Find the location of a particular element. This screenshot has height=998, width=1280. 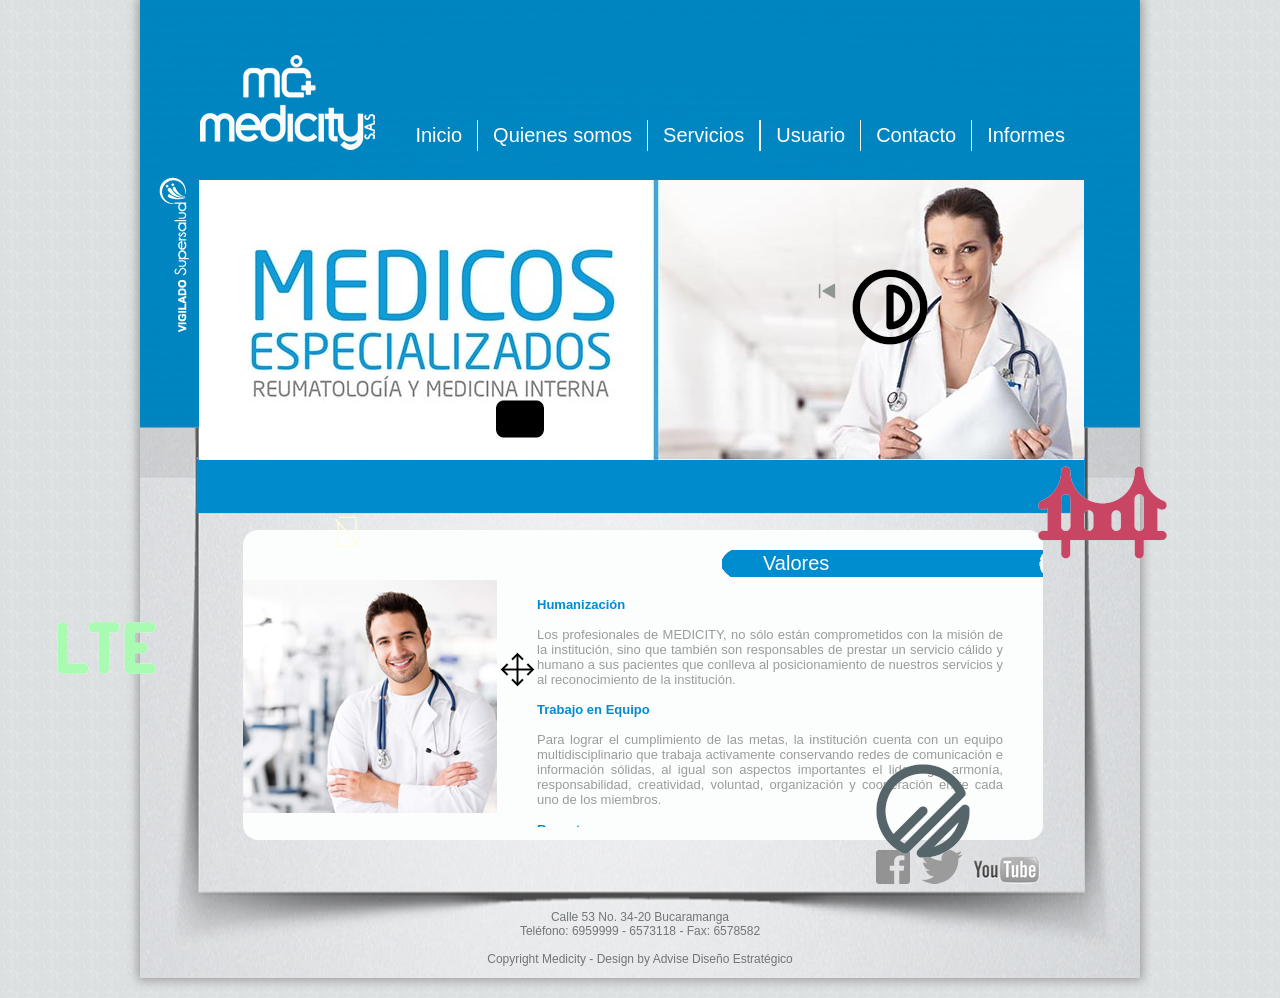

indicates LTE cellular network connection is located at coordinates (104, 648).